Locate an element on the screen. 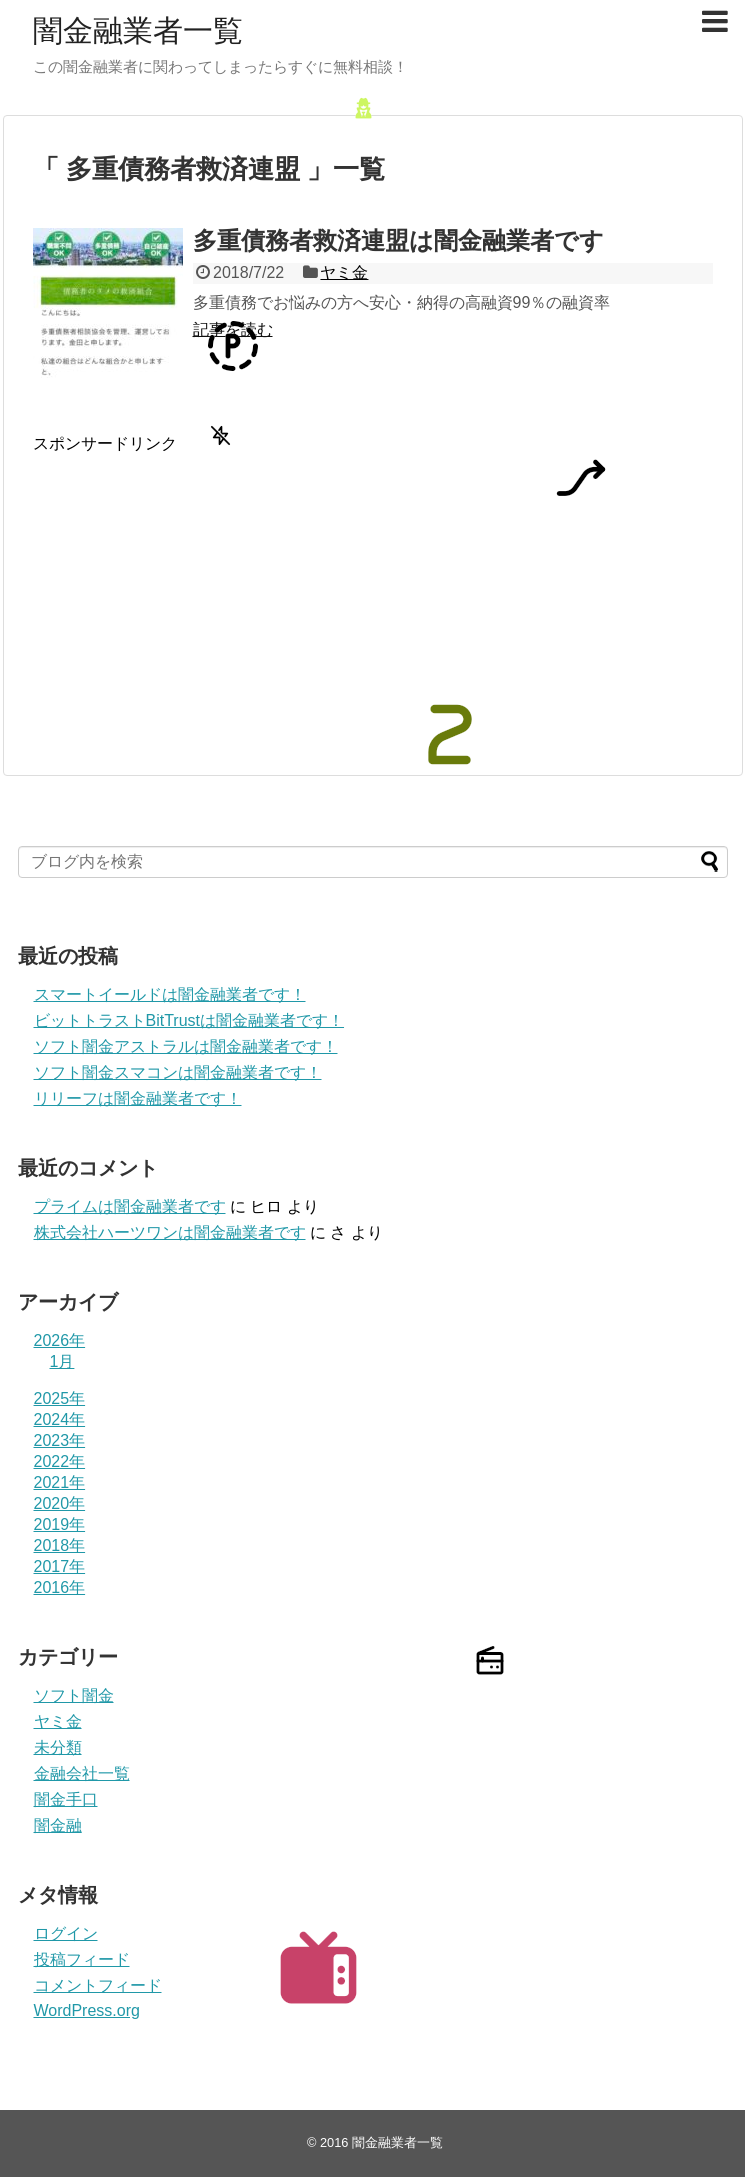  access incognito or private browsing mode is located at coordinates (363, 108).